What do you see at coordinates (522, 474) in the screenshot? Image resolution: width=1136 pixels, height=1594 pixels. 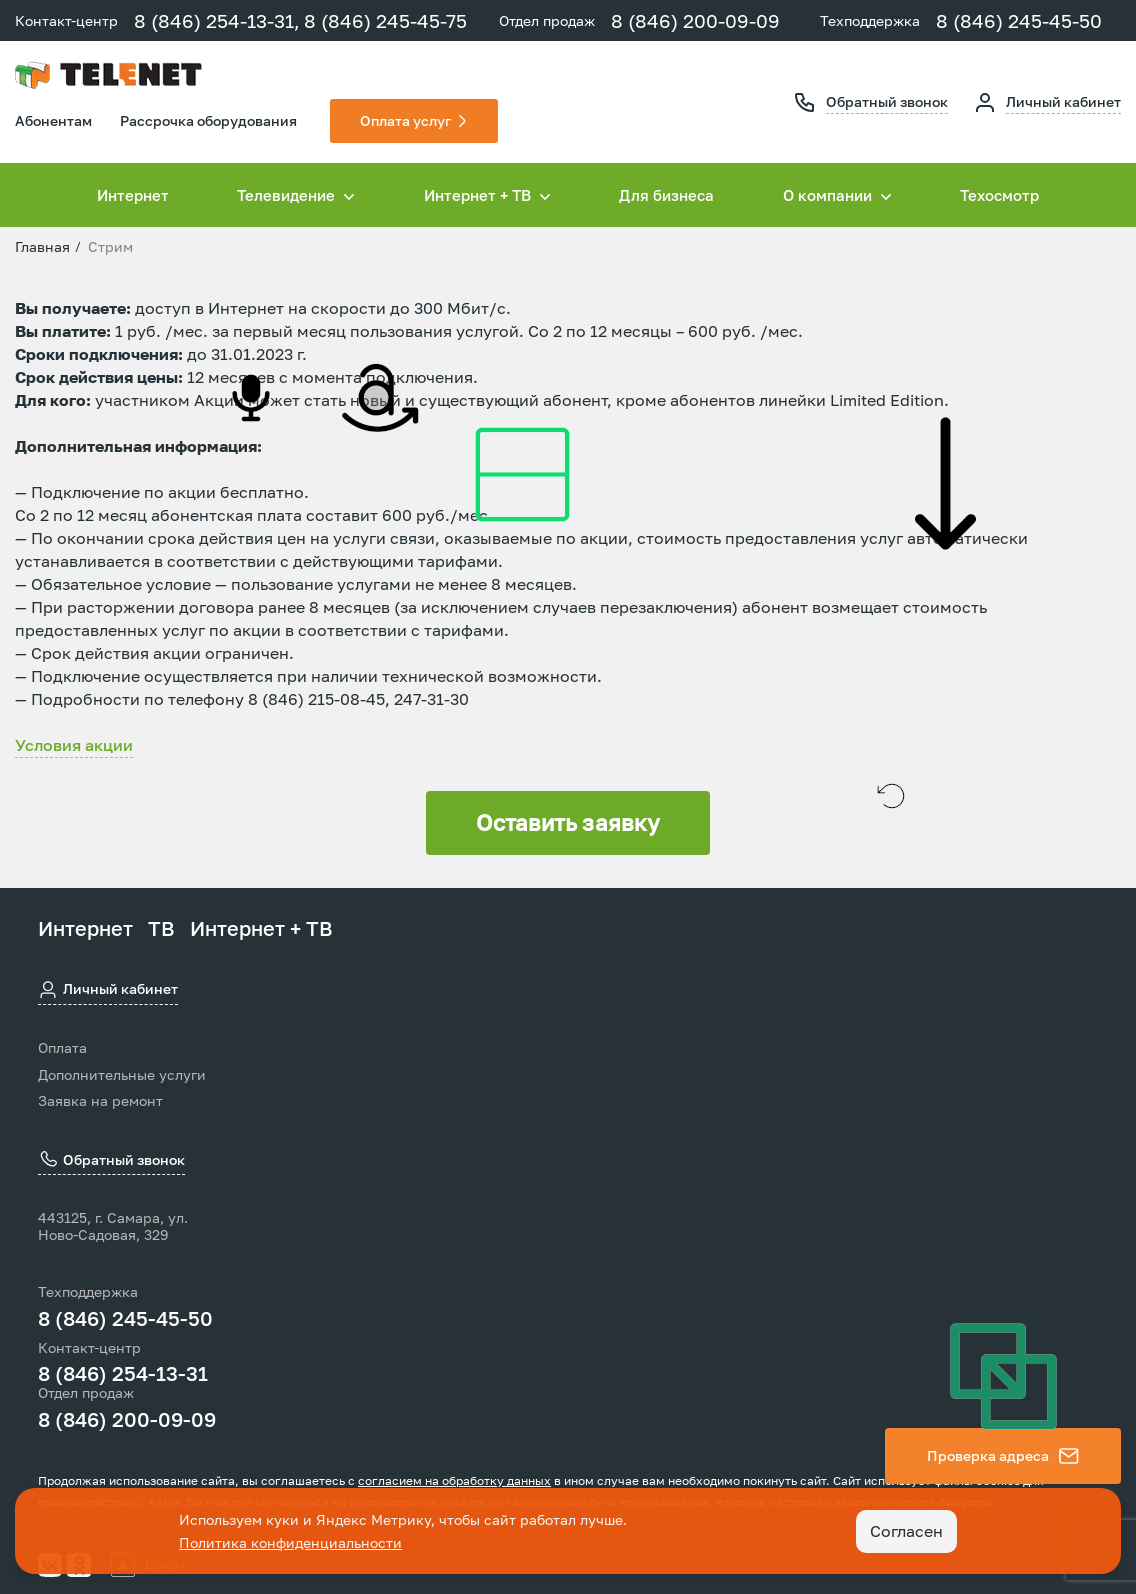 I see `split view horizontally` at bounding box center [522, 474].